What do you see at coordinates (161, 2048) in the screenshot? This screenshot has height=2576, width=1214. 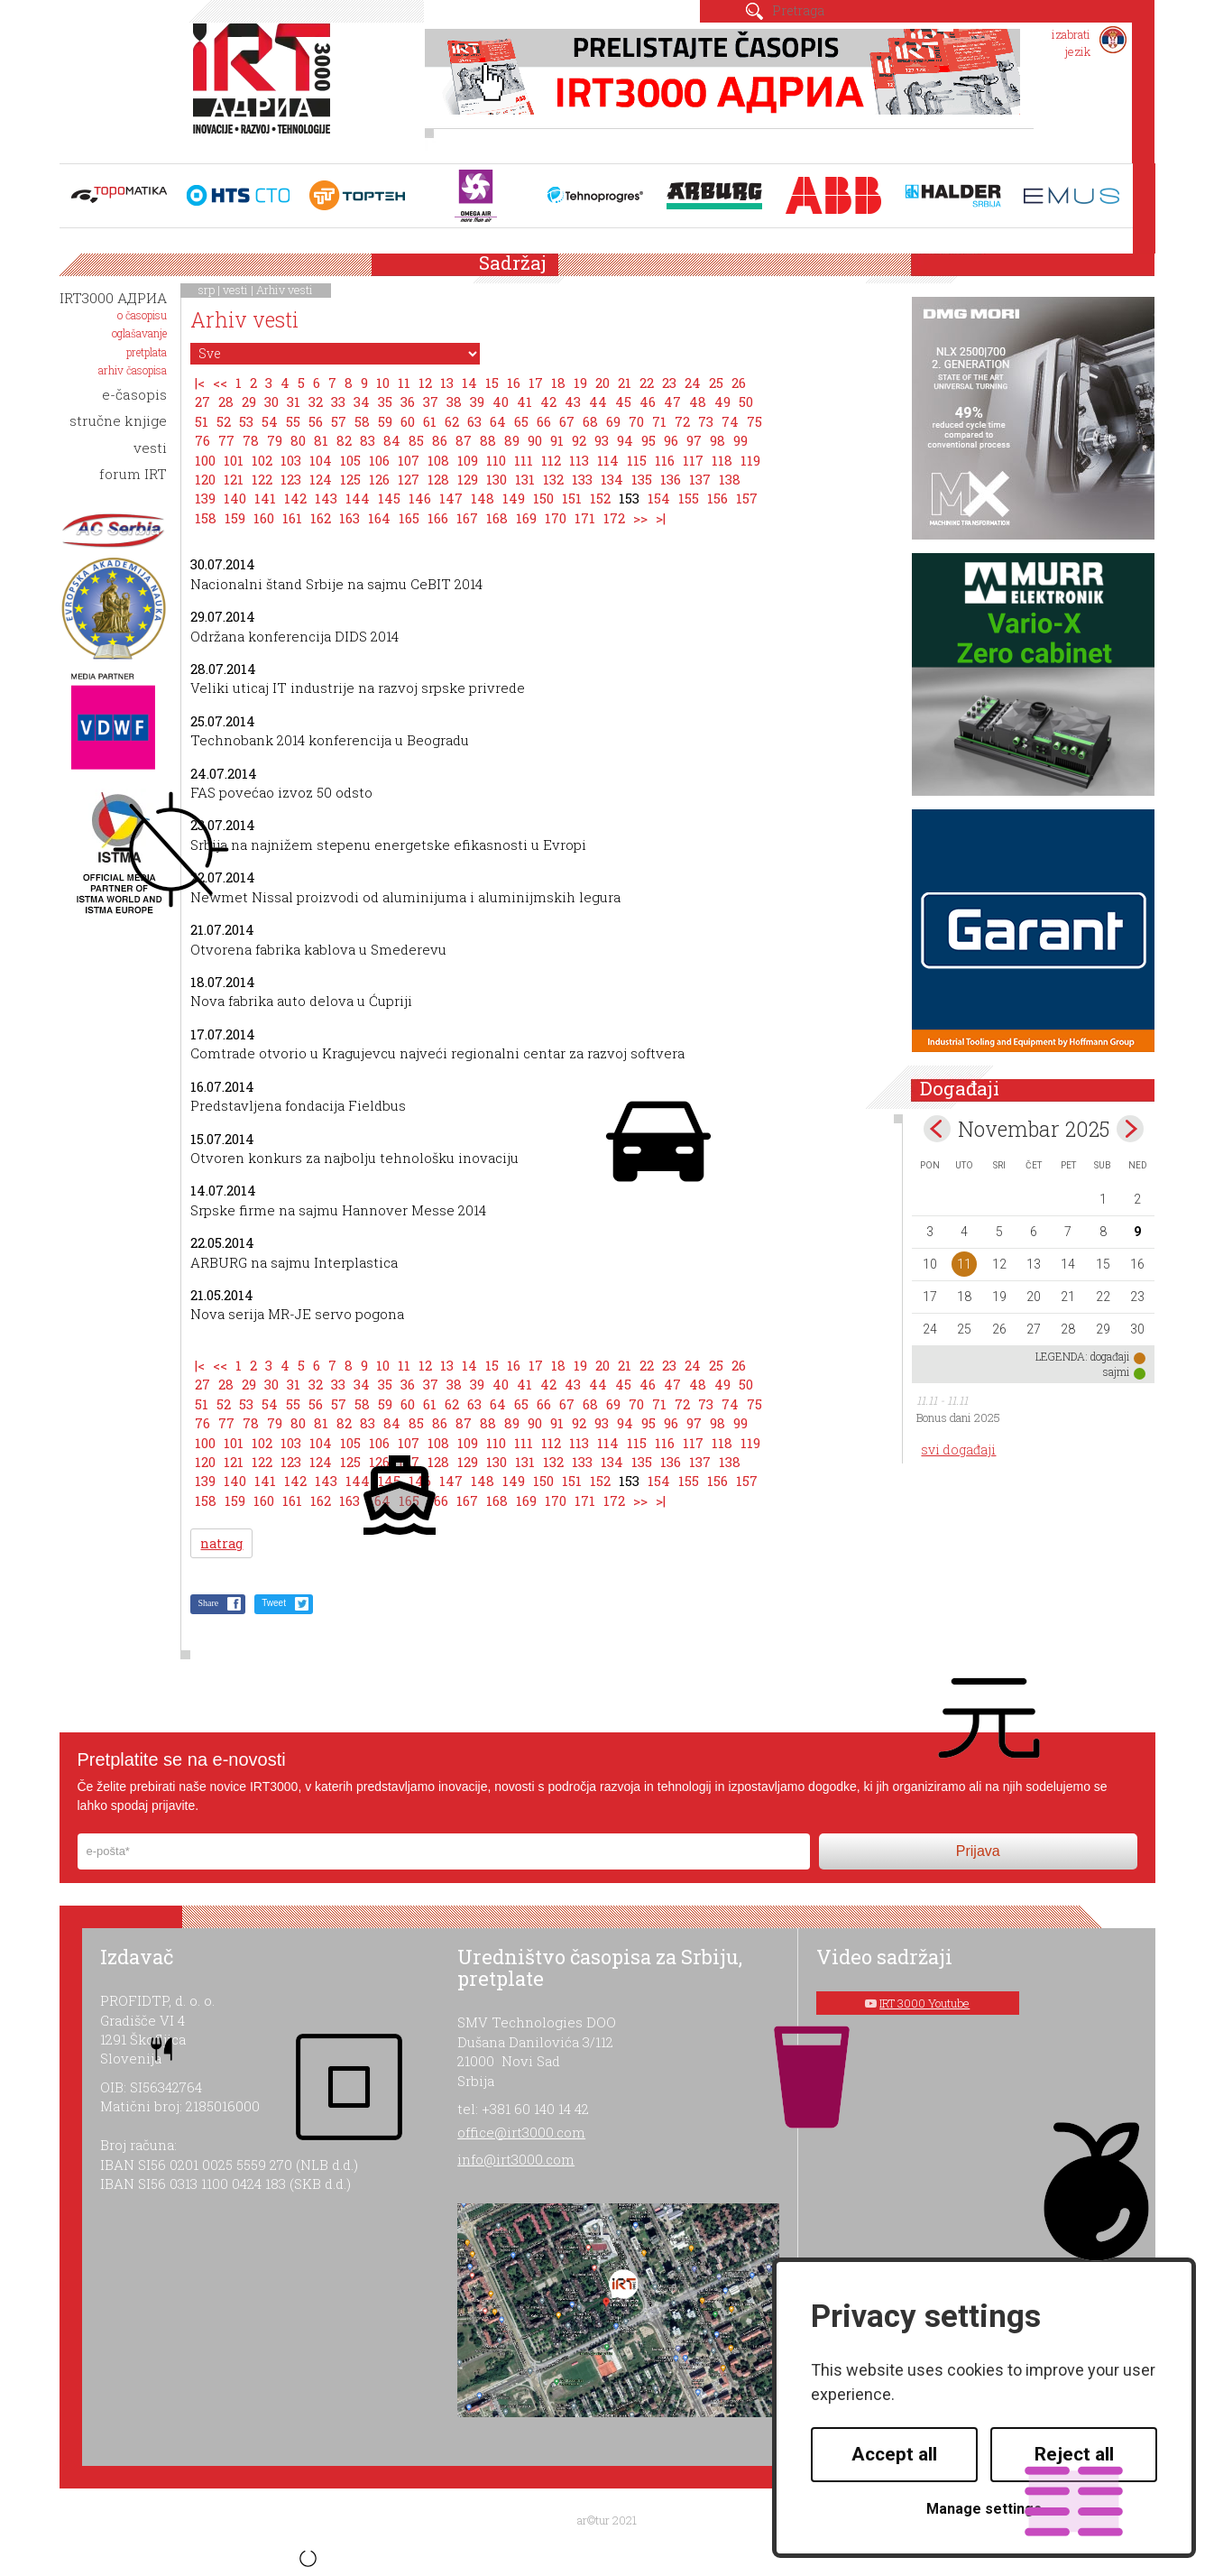 I see `access food and dining options` at bounding box center [161, 2048].